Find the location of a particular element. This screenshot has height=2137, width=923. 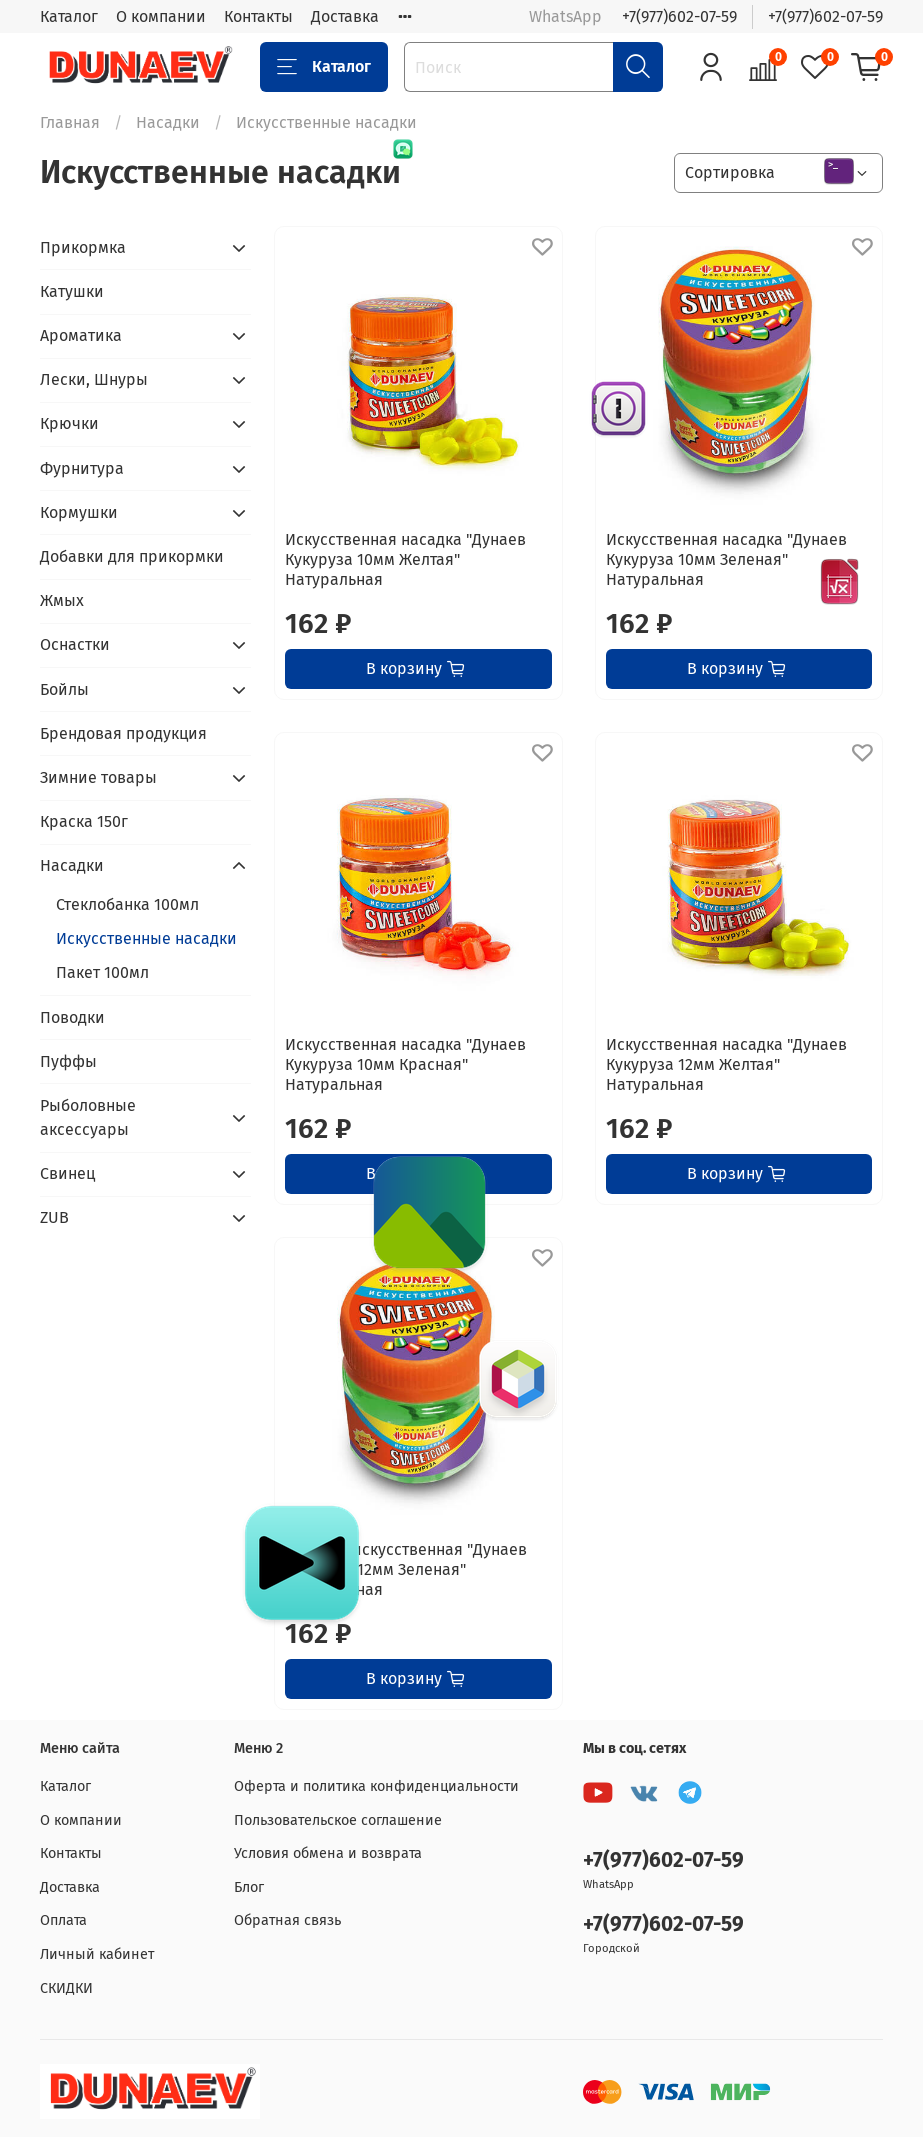

open the Secrets password manager app is located at coordinates (618, 408).